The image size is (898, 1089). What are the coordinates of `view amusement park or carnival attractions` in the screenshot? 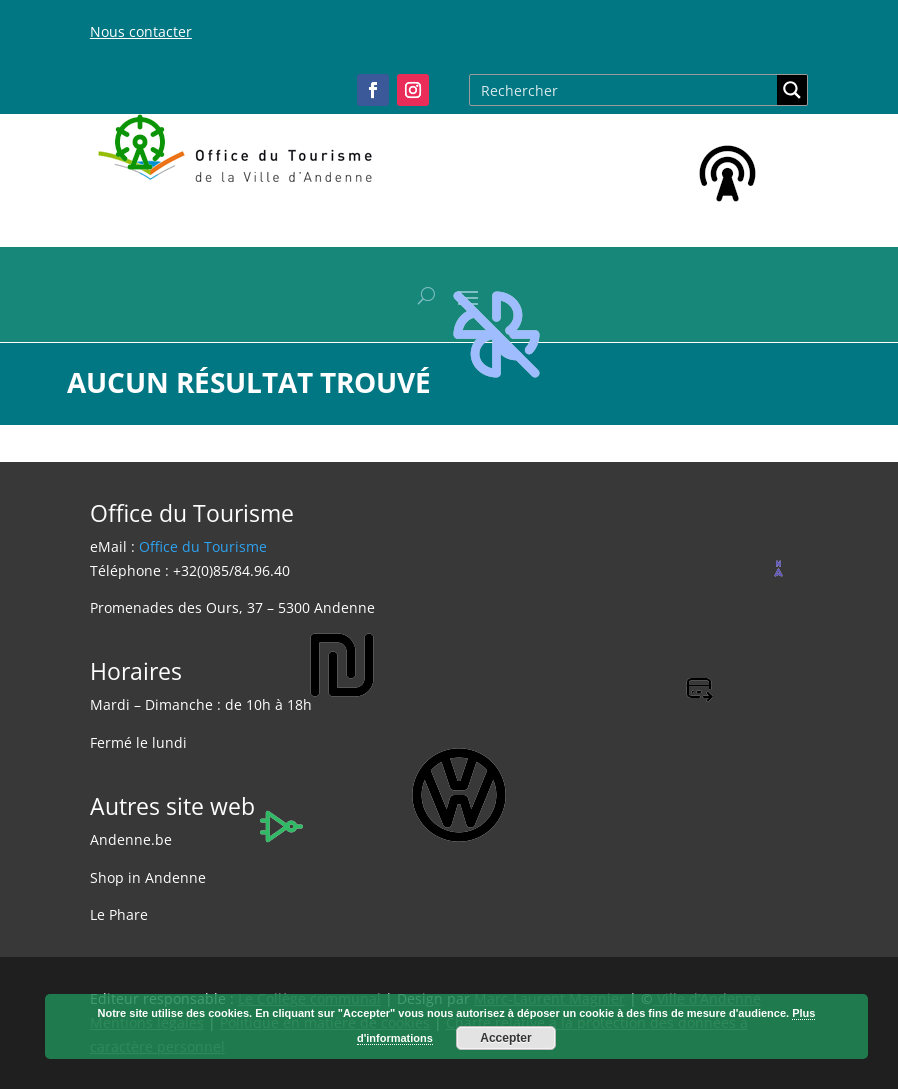 It's located at (140, 142).